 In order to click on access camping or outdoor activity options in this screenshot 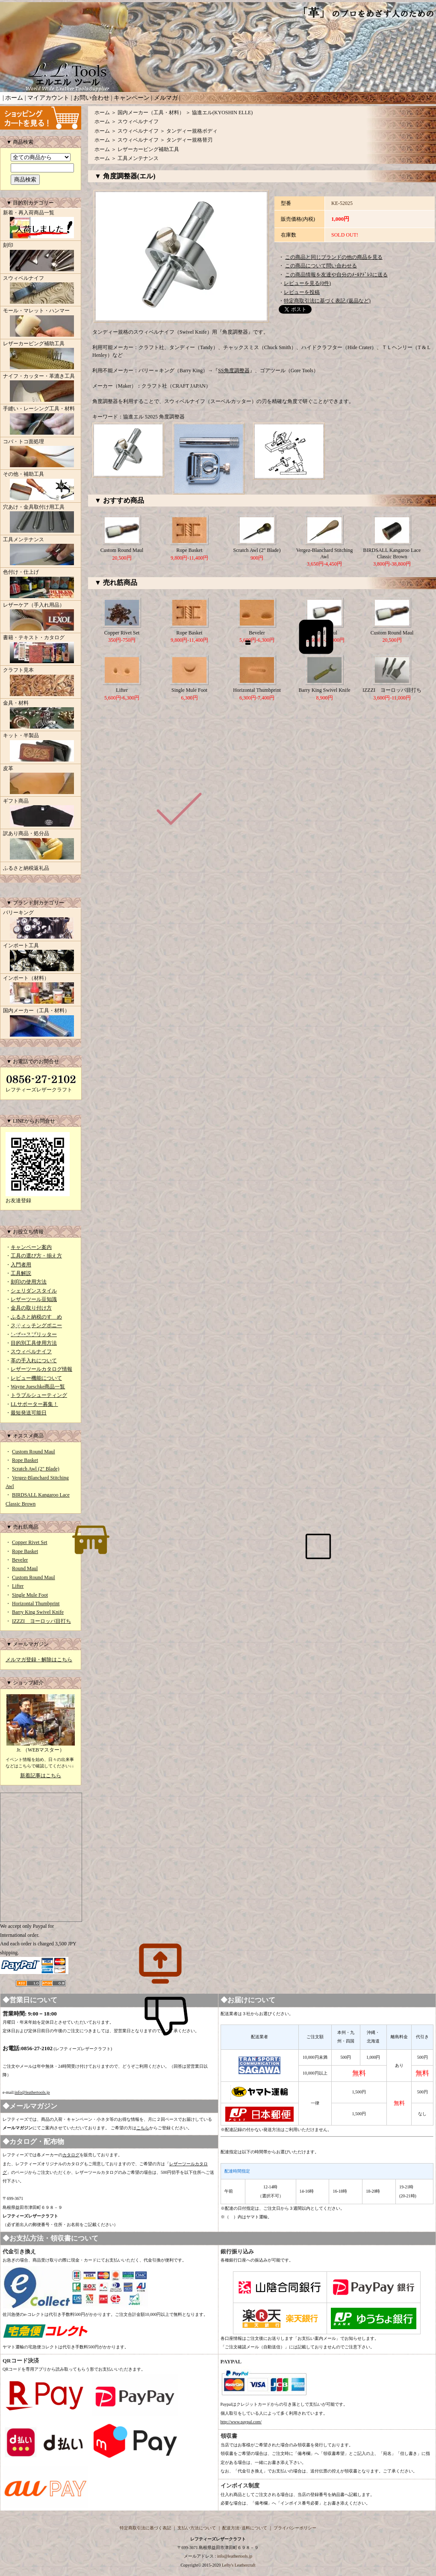, I will do `click(23, 1329)`.